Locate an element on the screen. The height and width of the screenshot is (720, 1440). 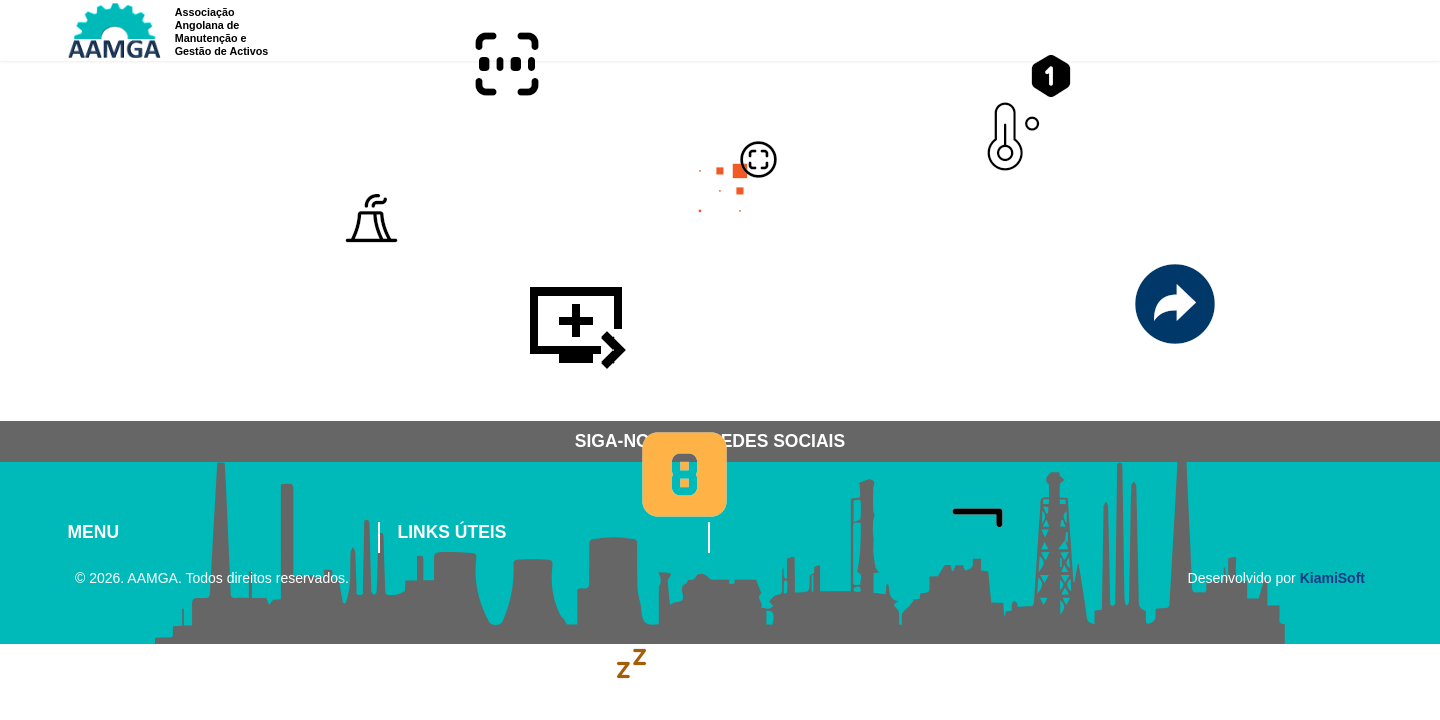
logical NOT operator symbol is located at coordinates (977, 511).